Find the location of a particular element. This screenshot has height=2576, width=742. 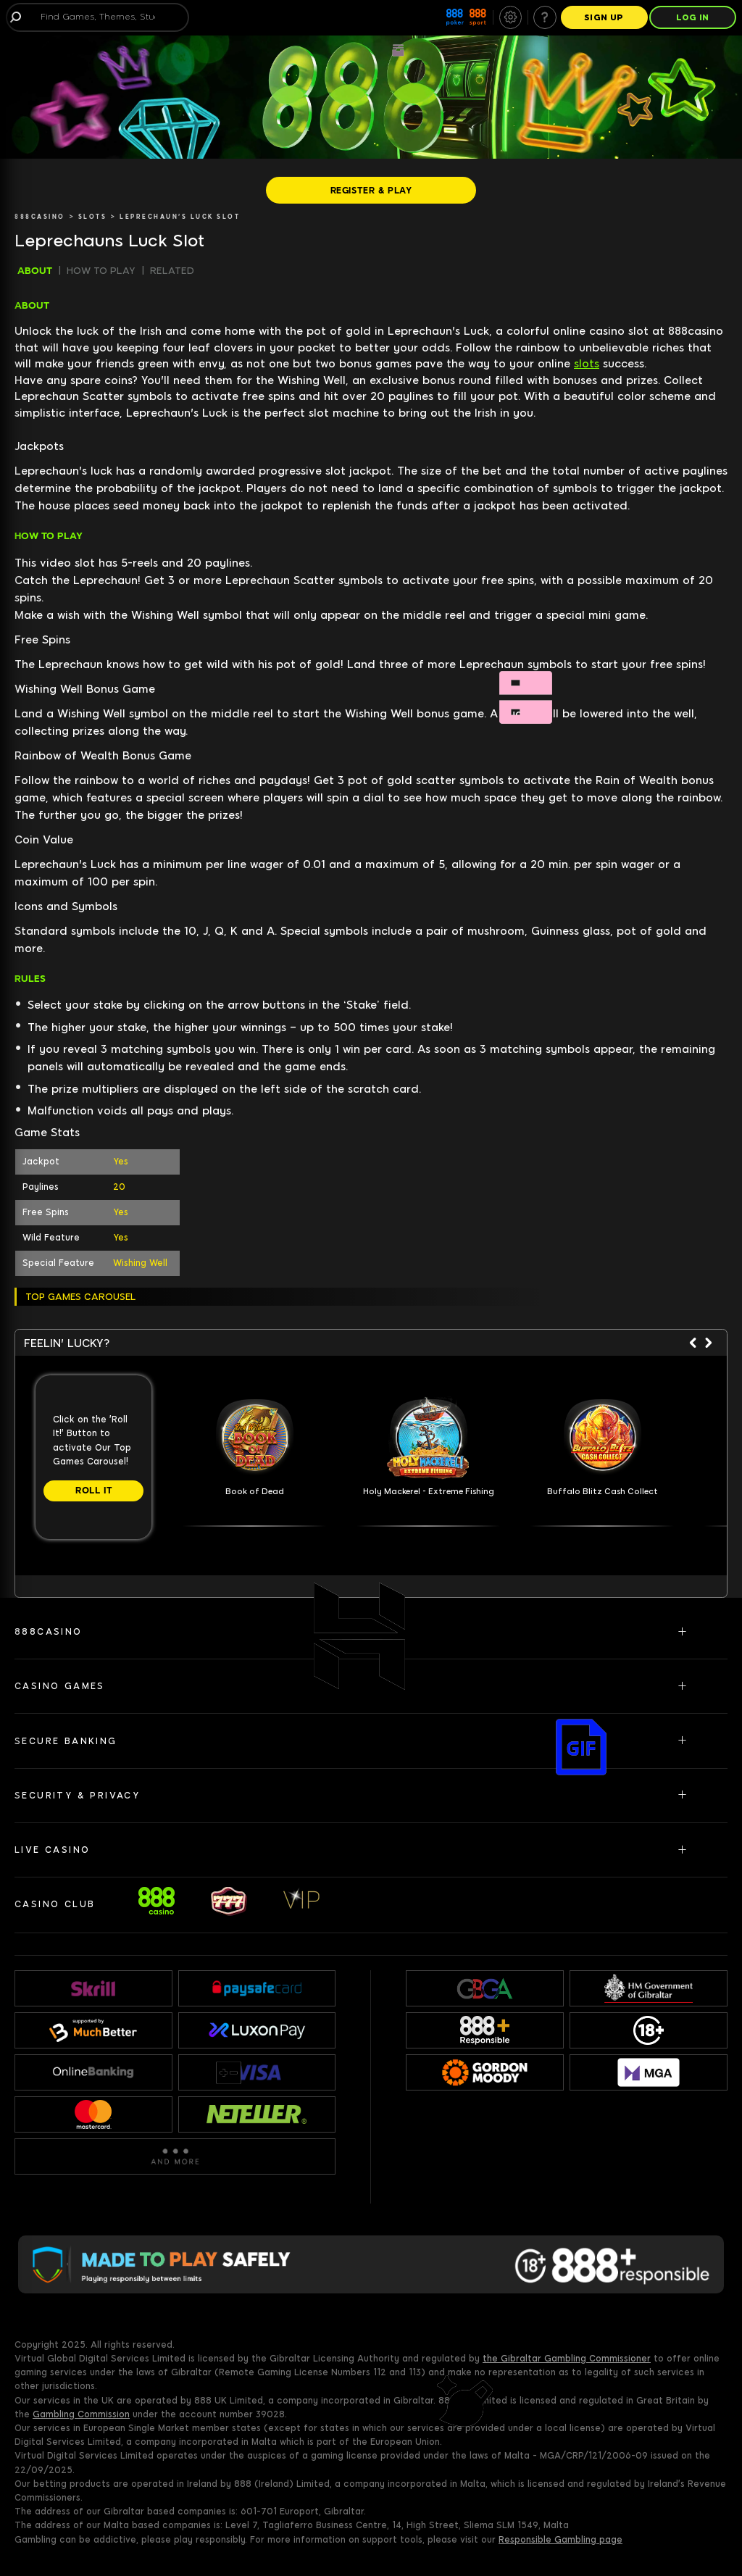

access server settings or management is located at coordinates (525, 697).